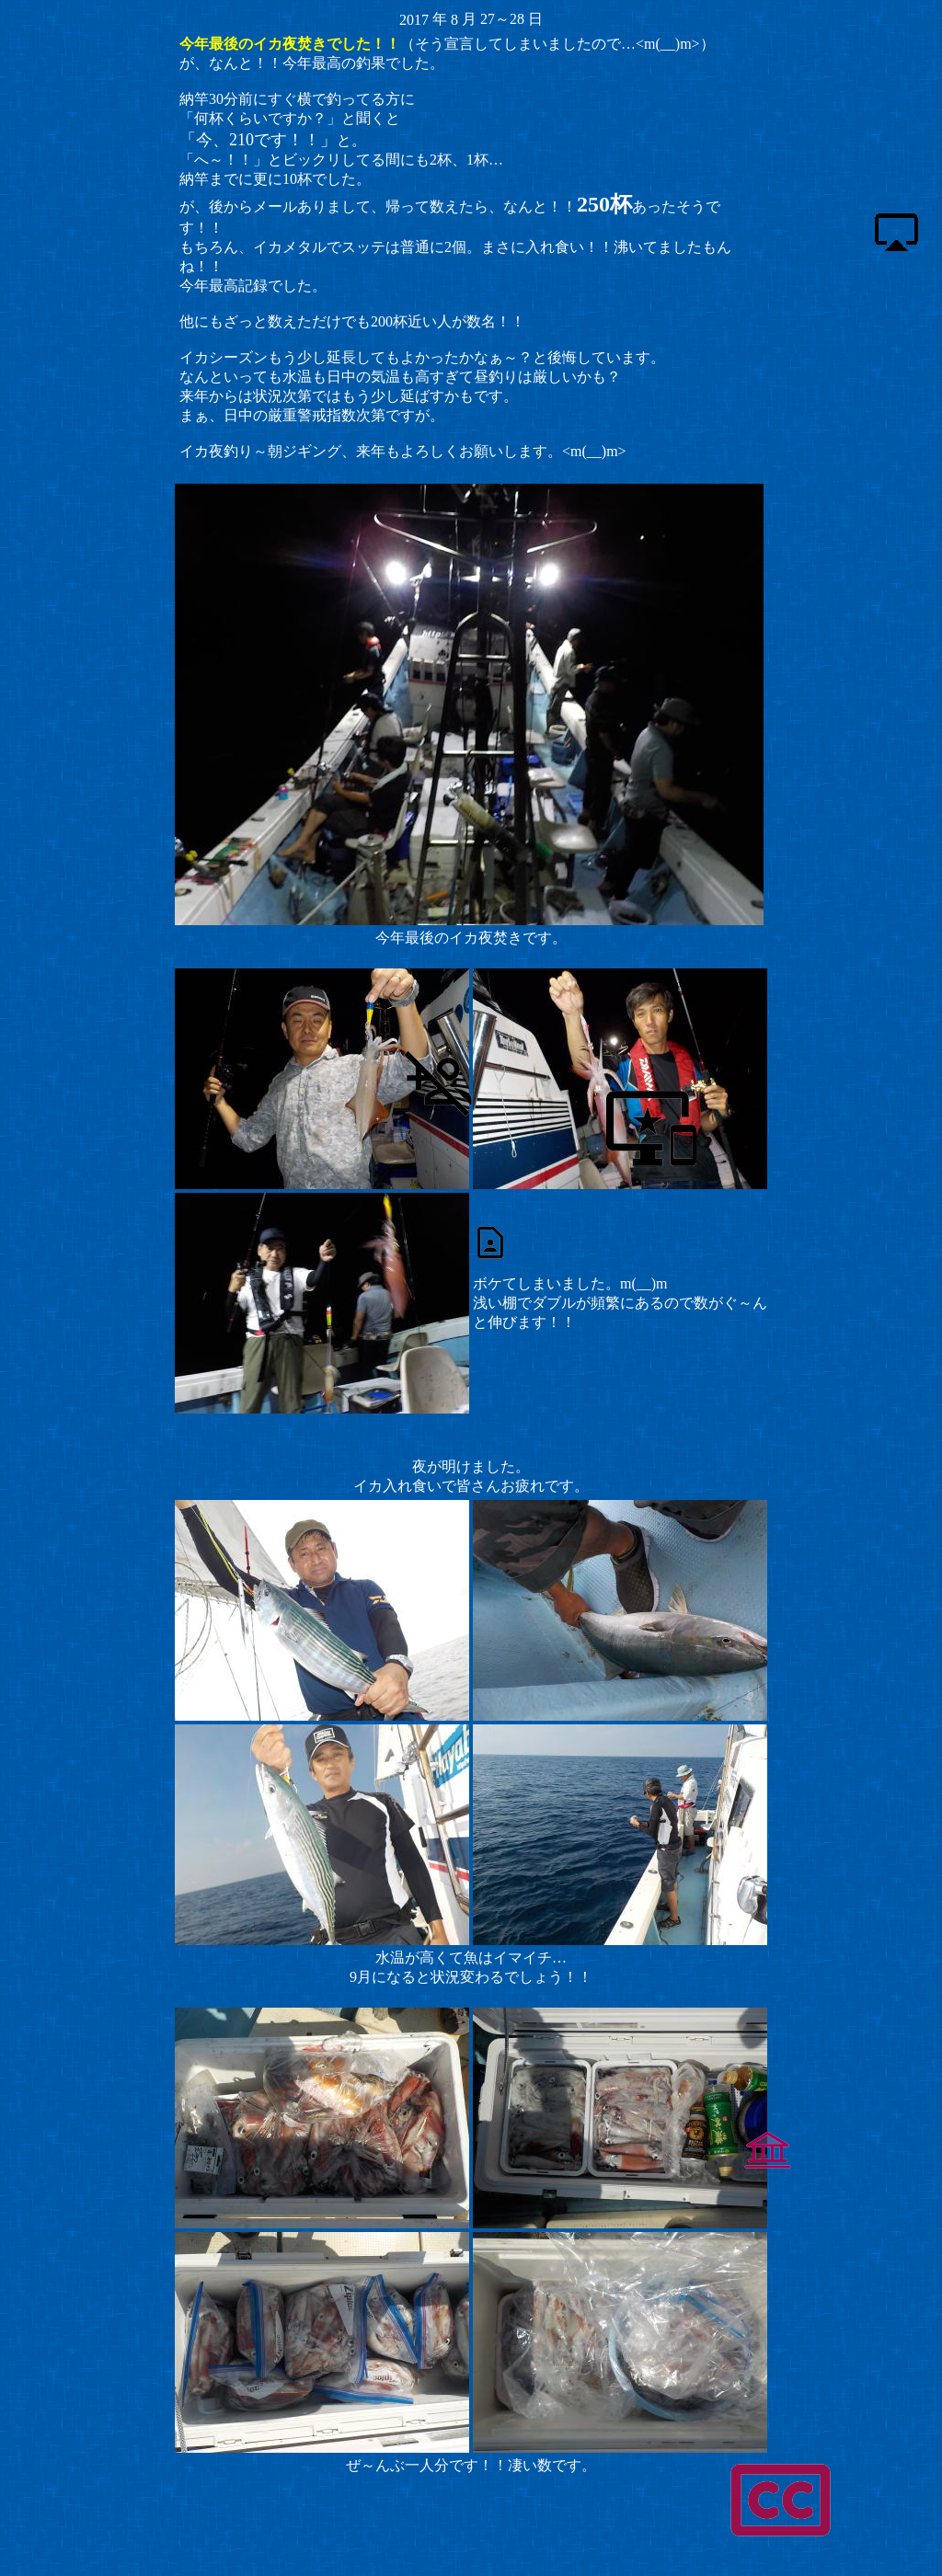 This screenshot has width=942, height=2576. I want to click on view contact details, so click(490, 1242).